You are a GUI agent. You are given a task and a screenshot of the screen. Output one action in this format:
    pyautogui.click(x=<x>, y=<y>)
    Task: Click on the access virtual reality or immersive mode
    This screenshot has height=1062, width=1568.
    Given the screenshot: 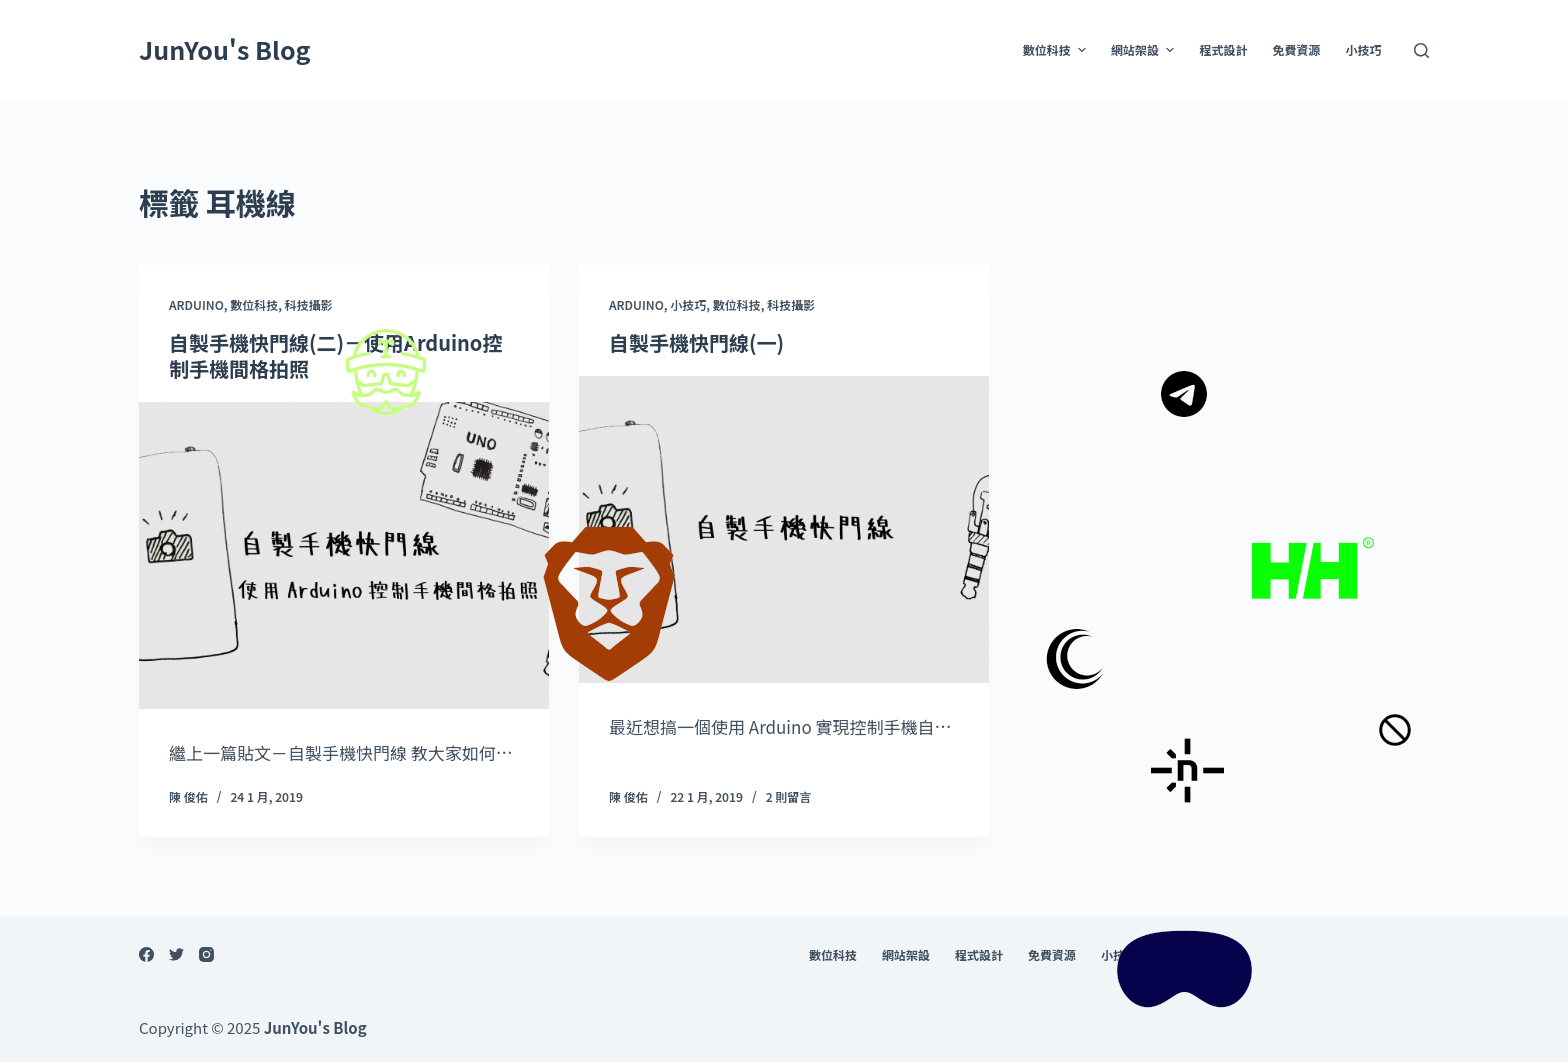 What is the action you would take?
    pyautogui.click(x=1184, y=967)
    